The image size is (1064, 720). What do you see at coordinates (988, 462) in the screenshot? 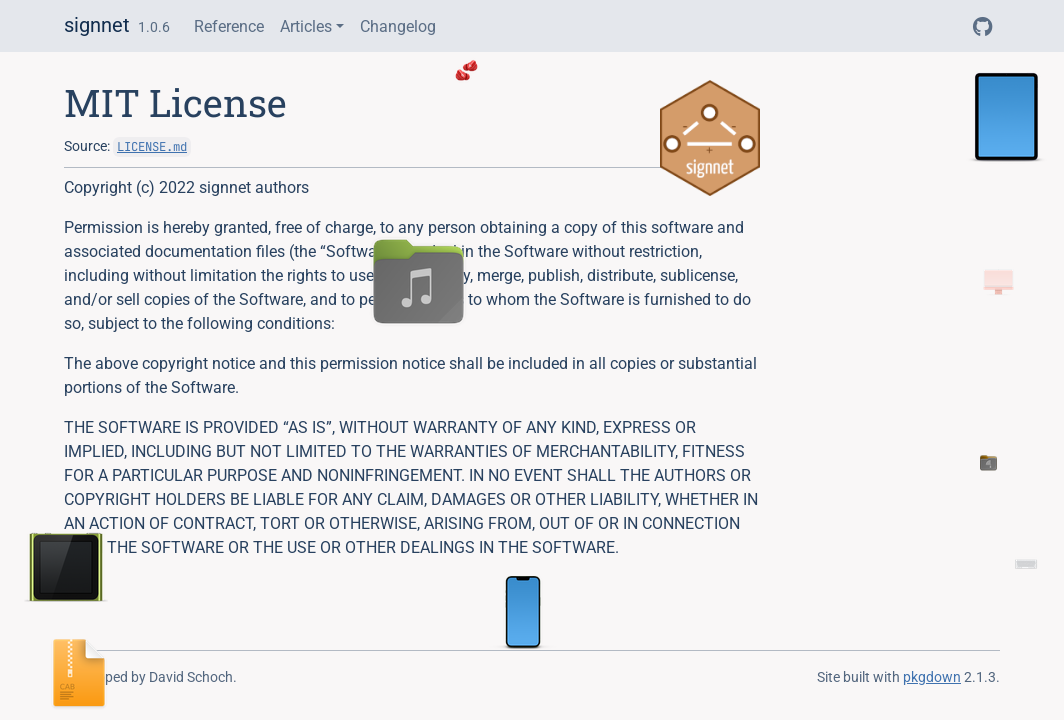
I see `open your insync synced folder` at bounding box center [988, 462].